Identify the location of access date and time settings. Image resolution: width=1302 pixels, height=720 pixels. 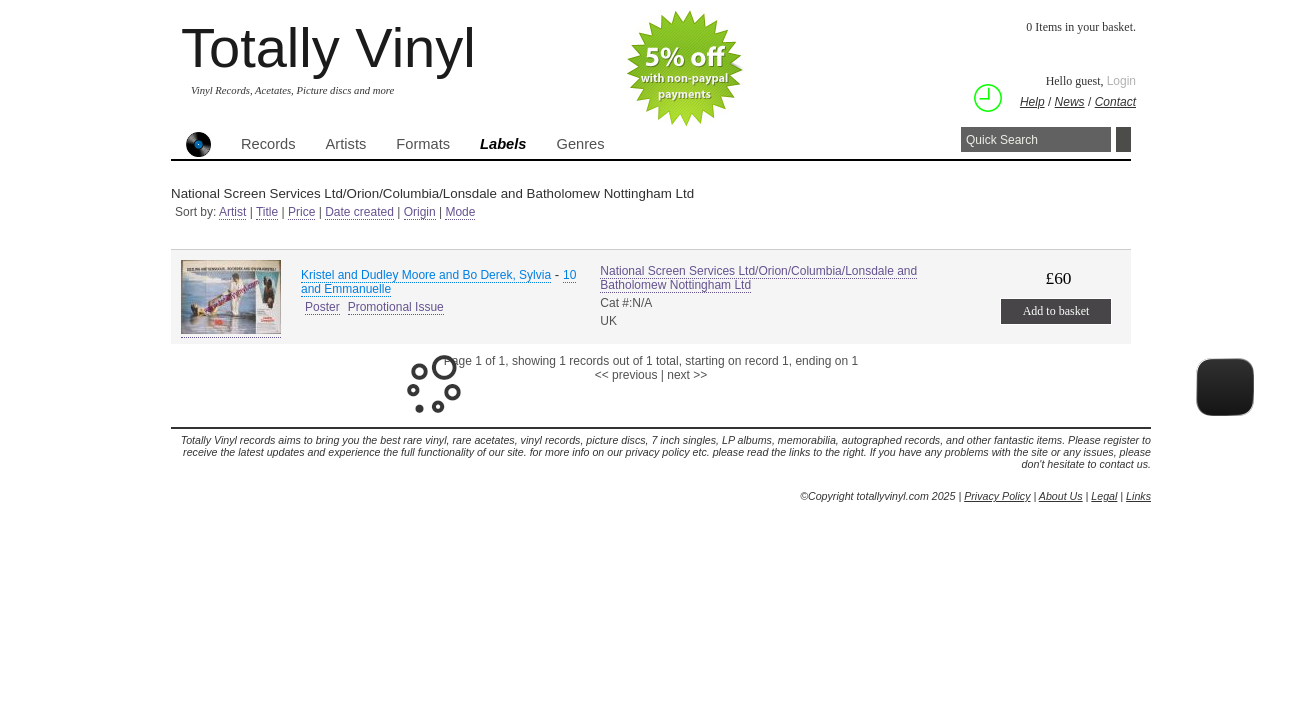
(988, 98).